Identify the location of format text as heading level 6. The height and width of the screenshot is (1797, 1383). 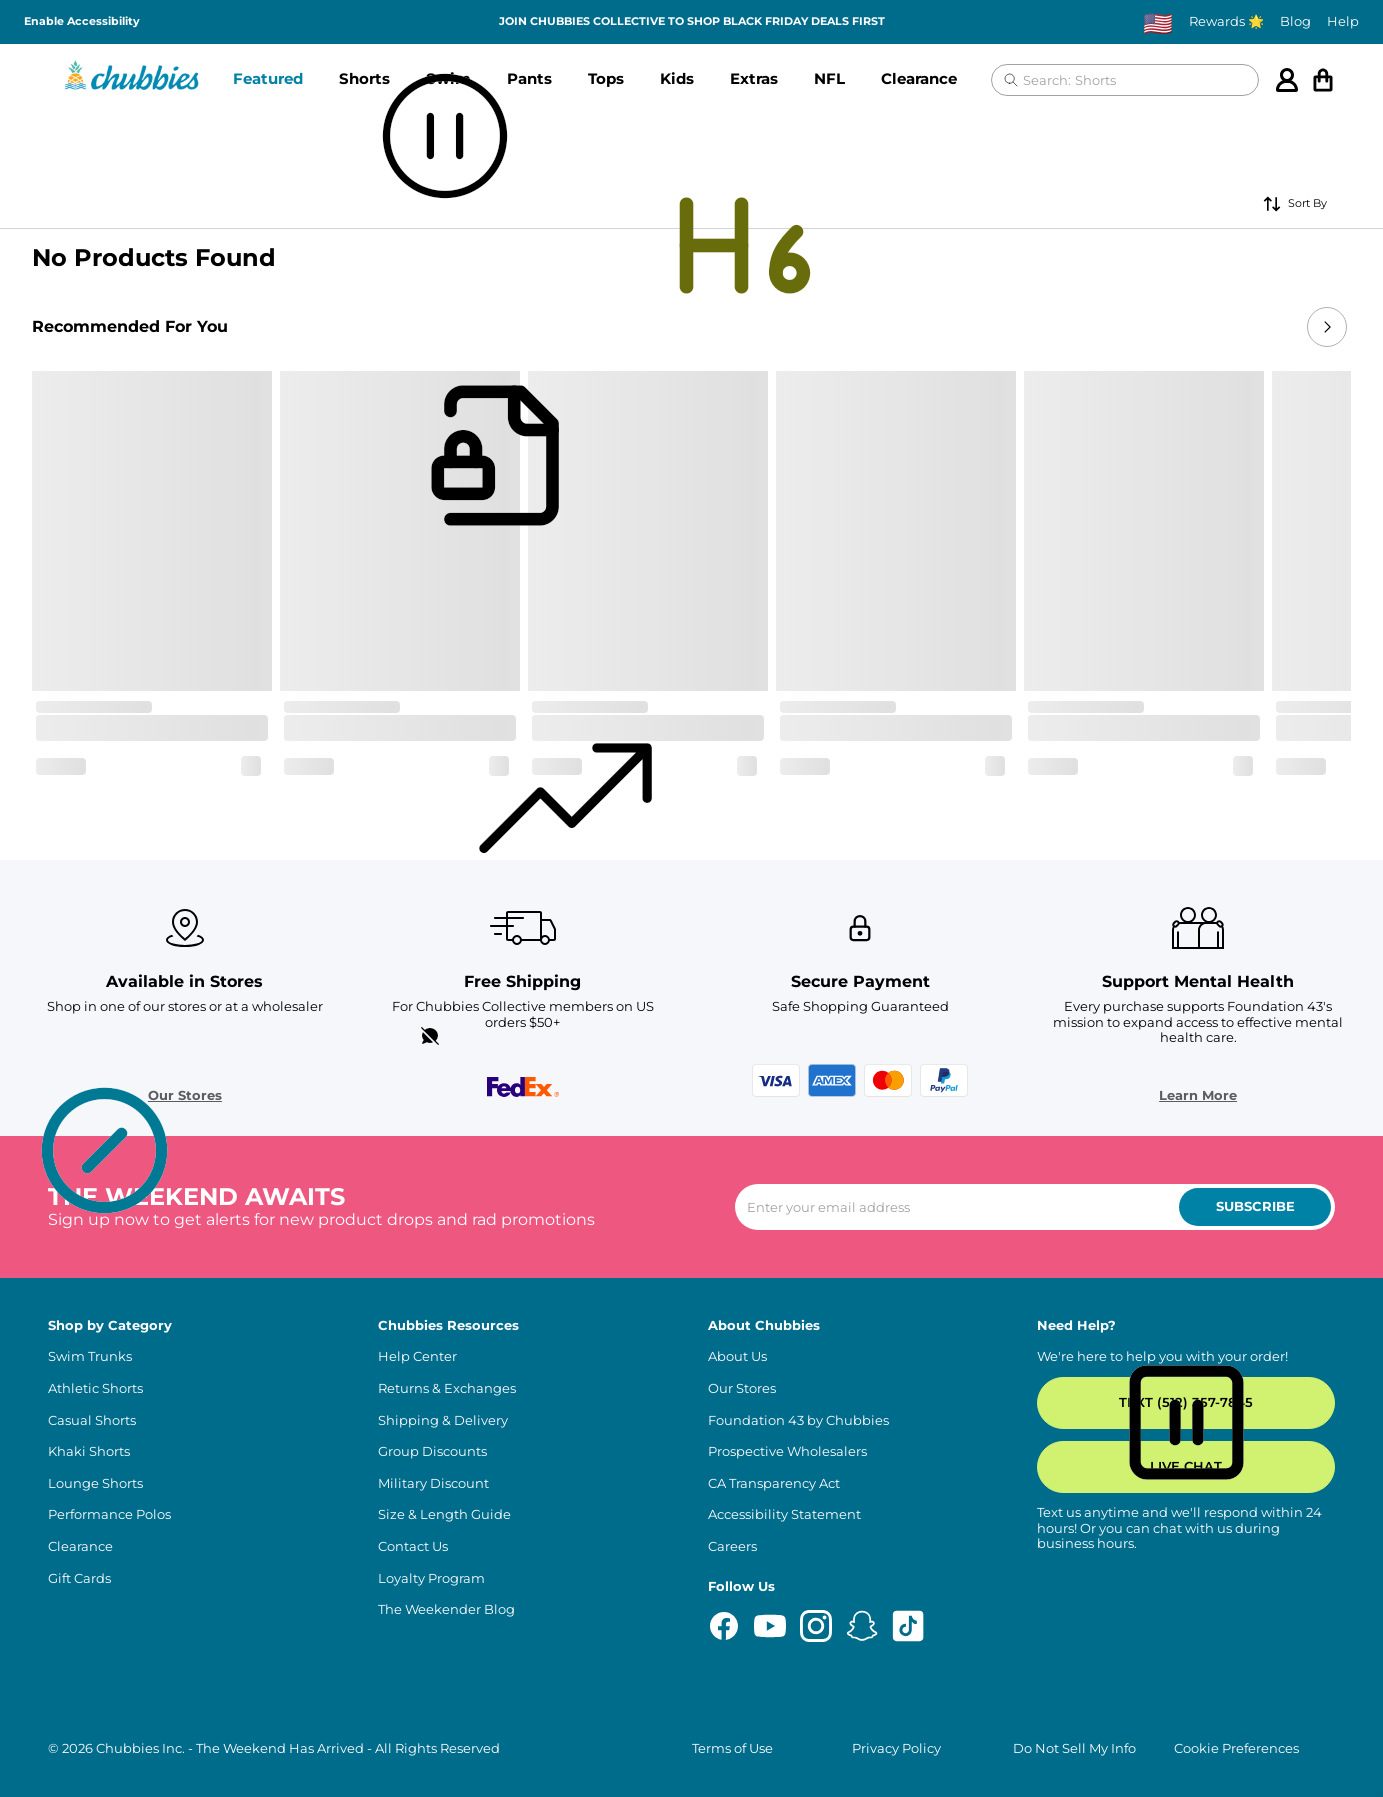
(741, 245).